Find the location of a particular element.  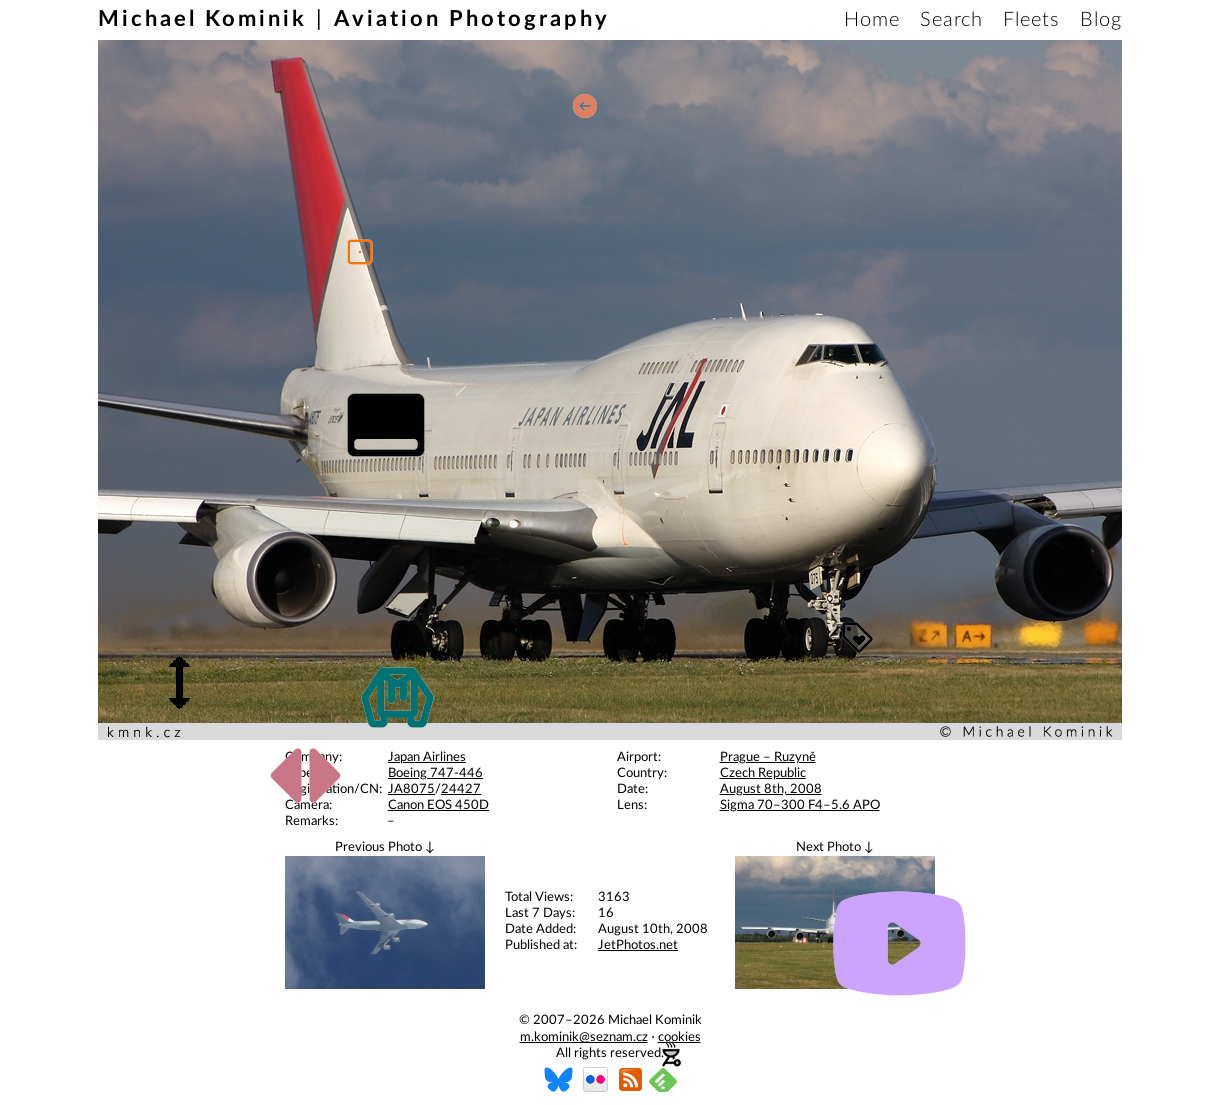

add a call-to-action overlay to video content is located at coordinates (386, 425).